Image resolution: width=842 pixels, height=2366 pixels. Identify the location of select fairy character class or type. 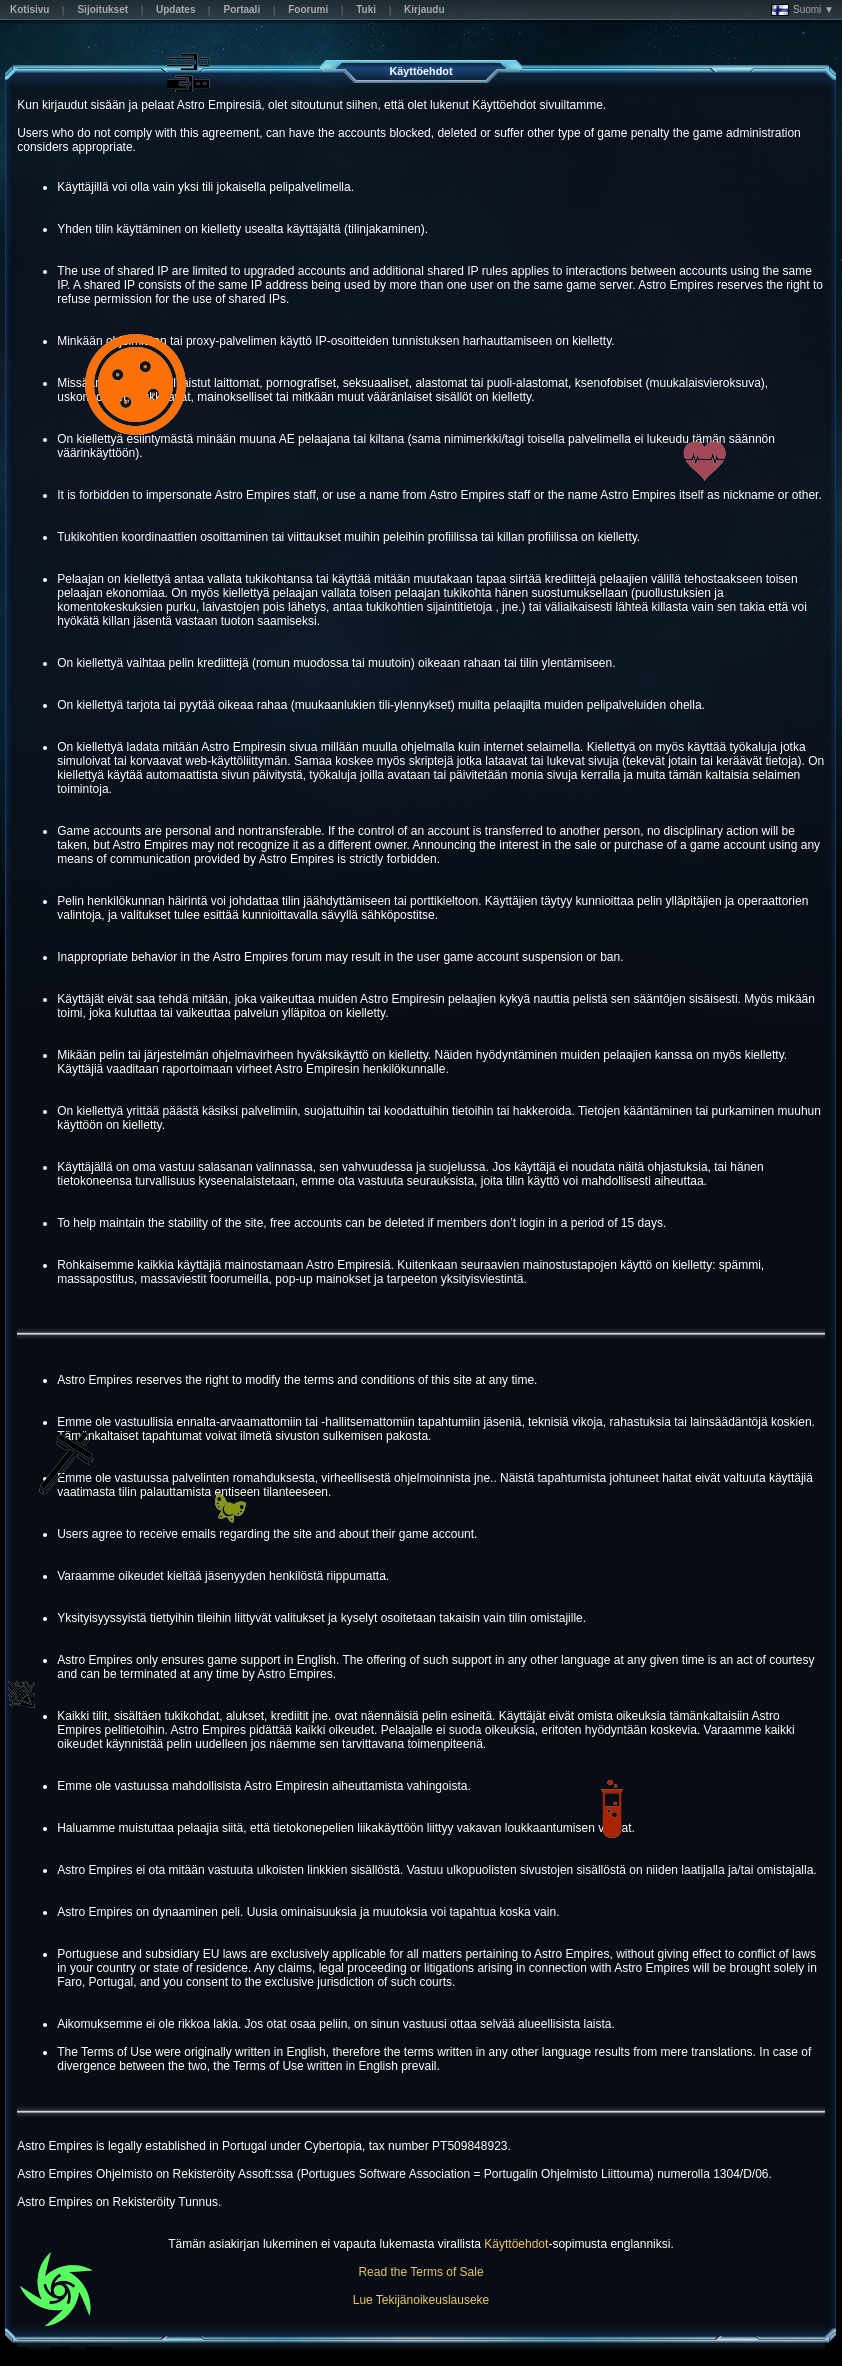
(230, 1507).